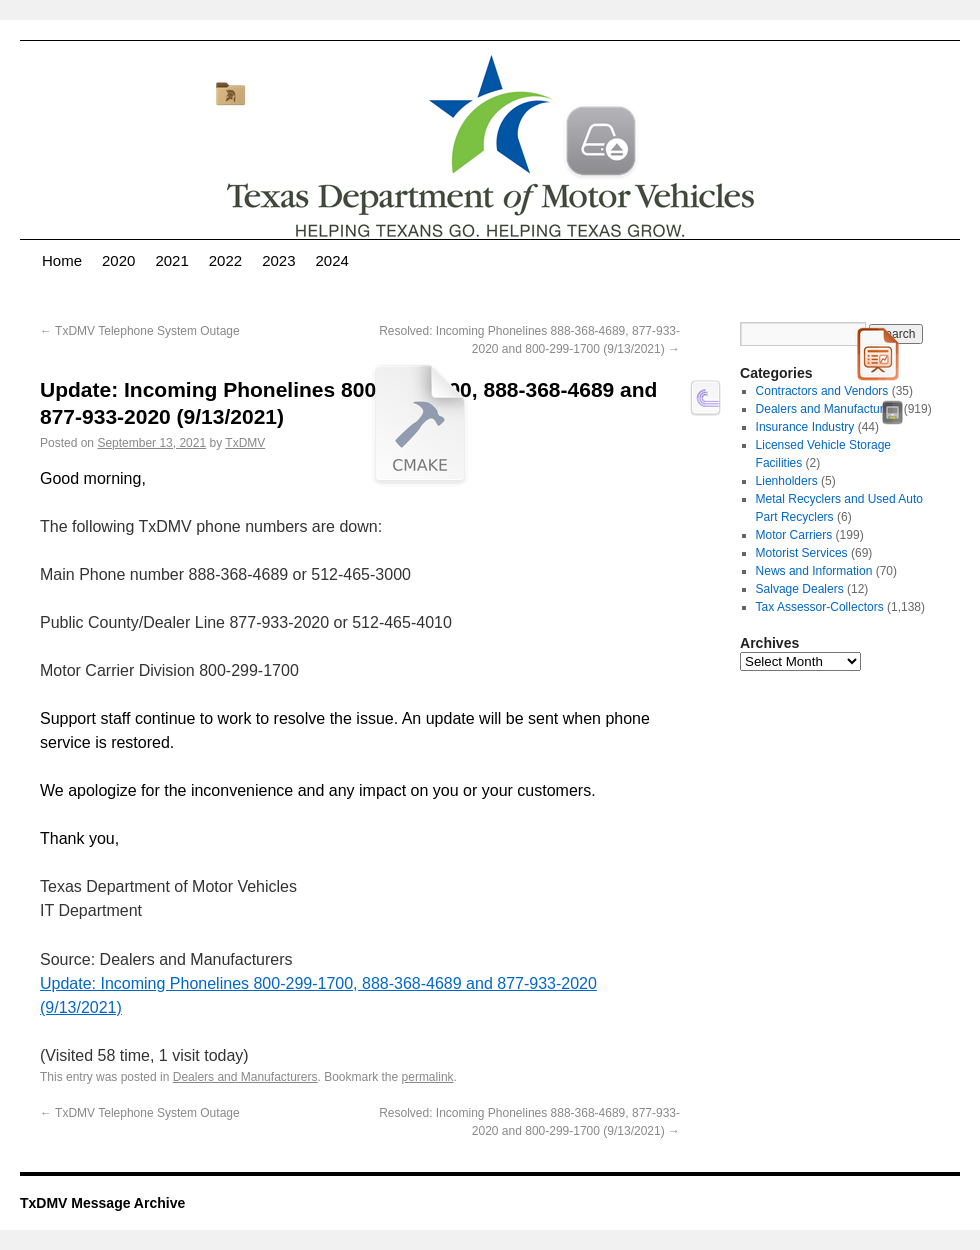 Image resolution: width=980 pixels, height=1250 pixels. I want to click on sega genesis ROM file, so click(892, 412).